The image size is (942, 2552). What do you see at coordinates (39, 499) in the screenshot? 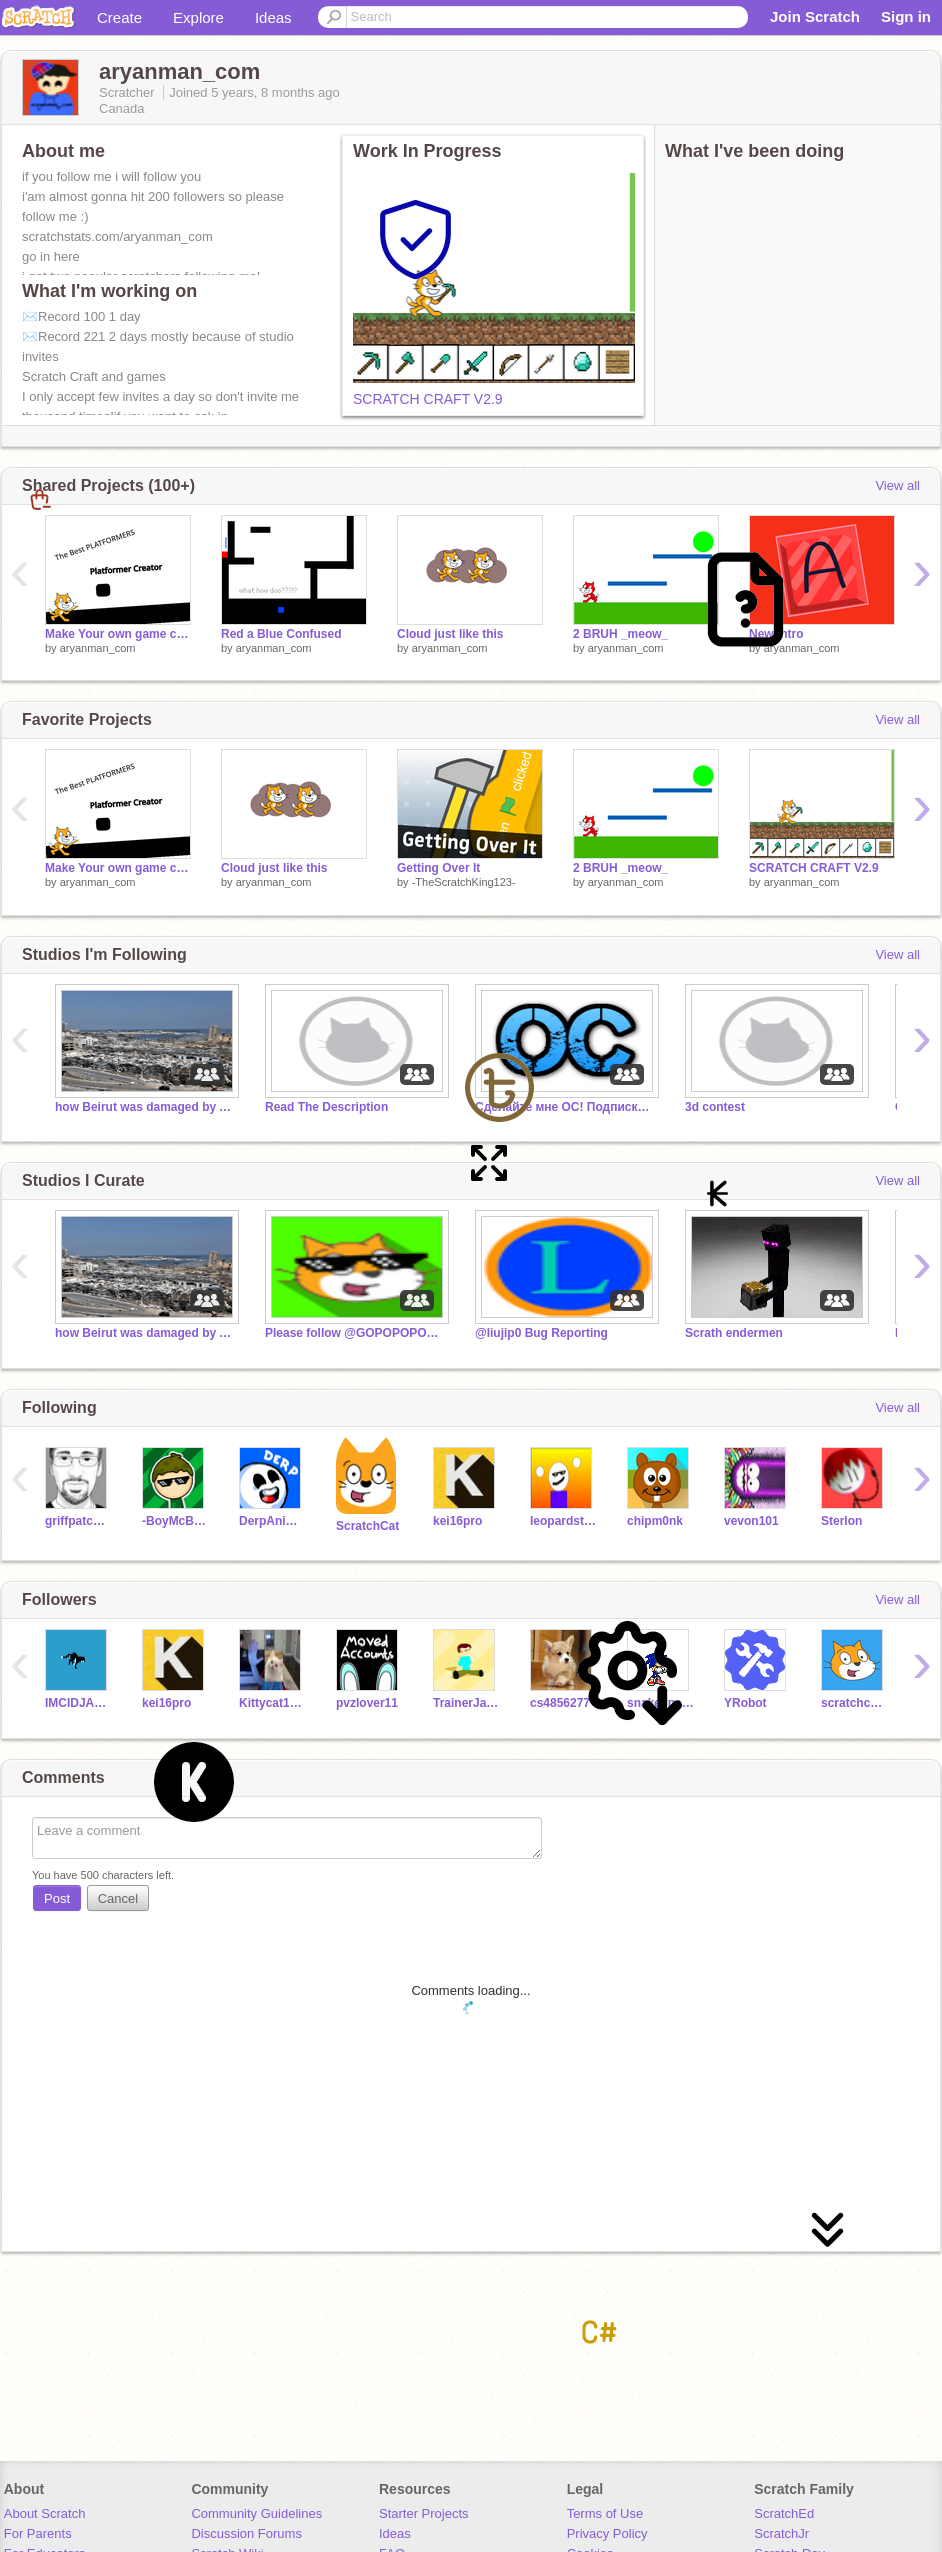
I see `remove an item from your shopping bag` at bounding box center [39, 499].